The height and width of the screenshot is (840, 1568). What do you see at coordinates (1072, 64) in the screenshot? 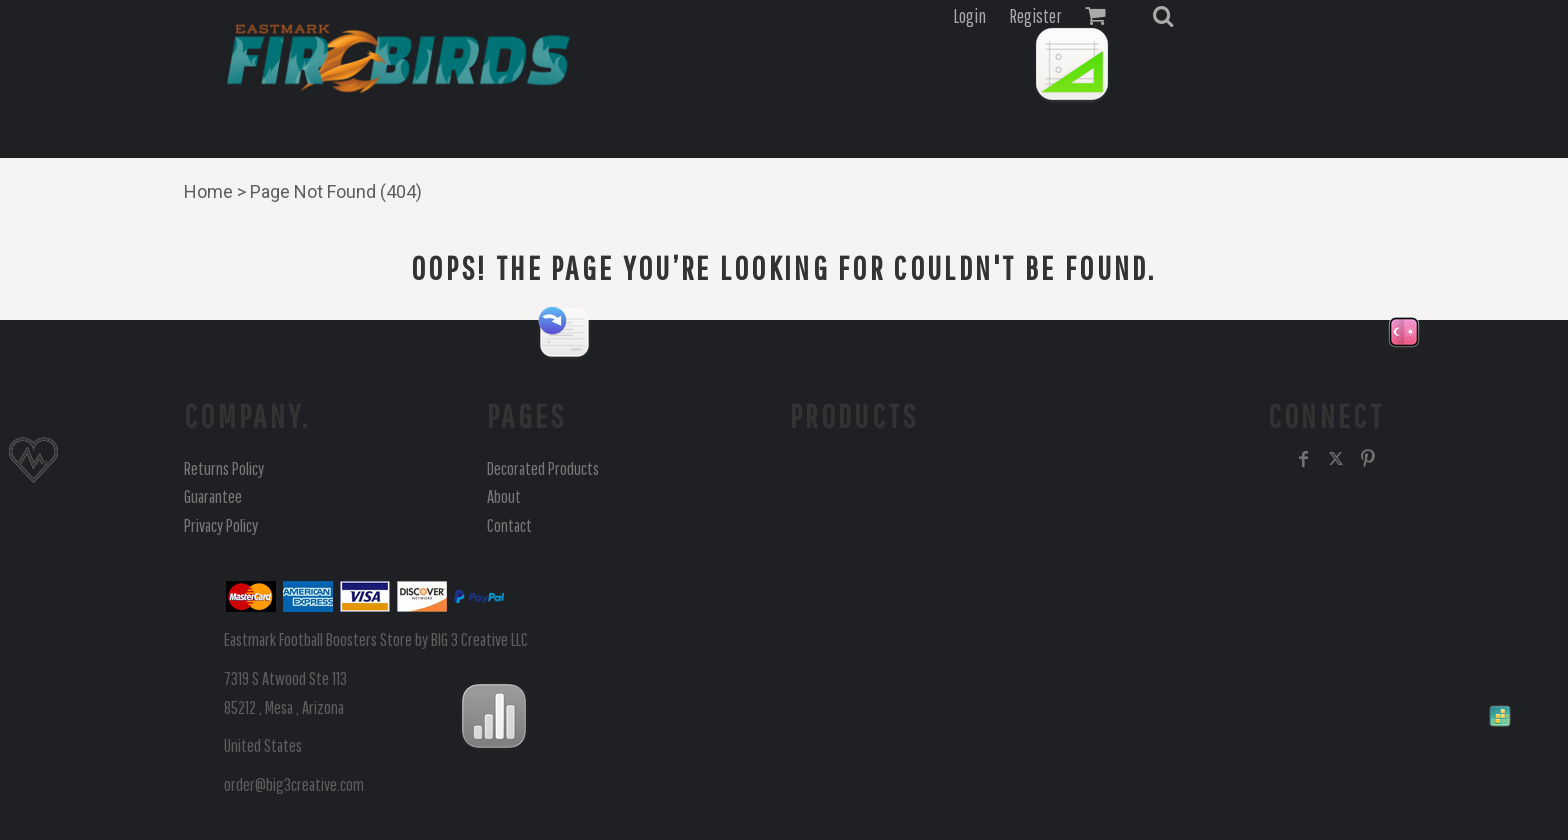
I see `open glade interface designer` at bounding box center [1072, 64].